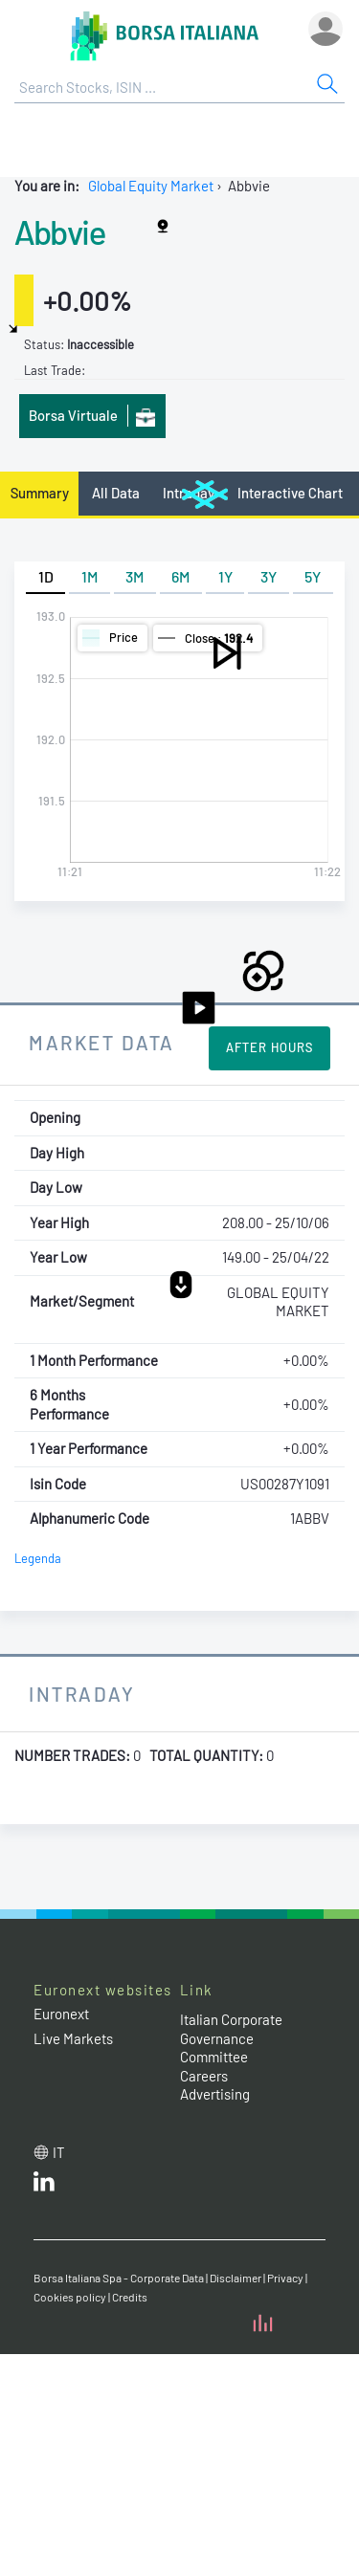 Image resolution: width=359 pixels, height=2576 pixels. I want to click on scroll to the bottom of the page, so click(181, 1285).